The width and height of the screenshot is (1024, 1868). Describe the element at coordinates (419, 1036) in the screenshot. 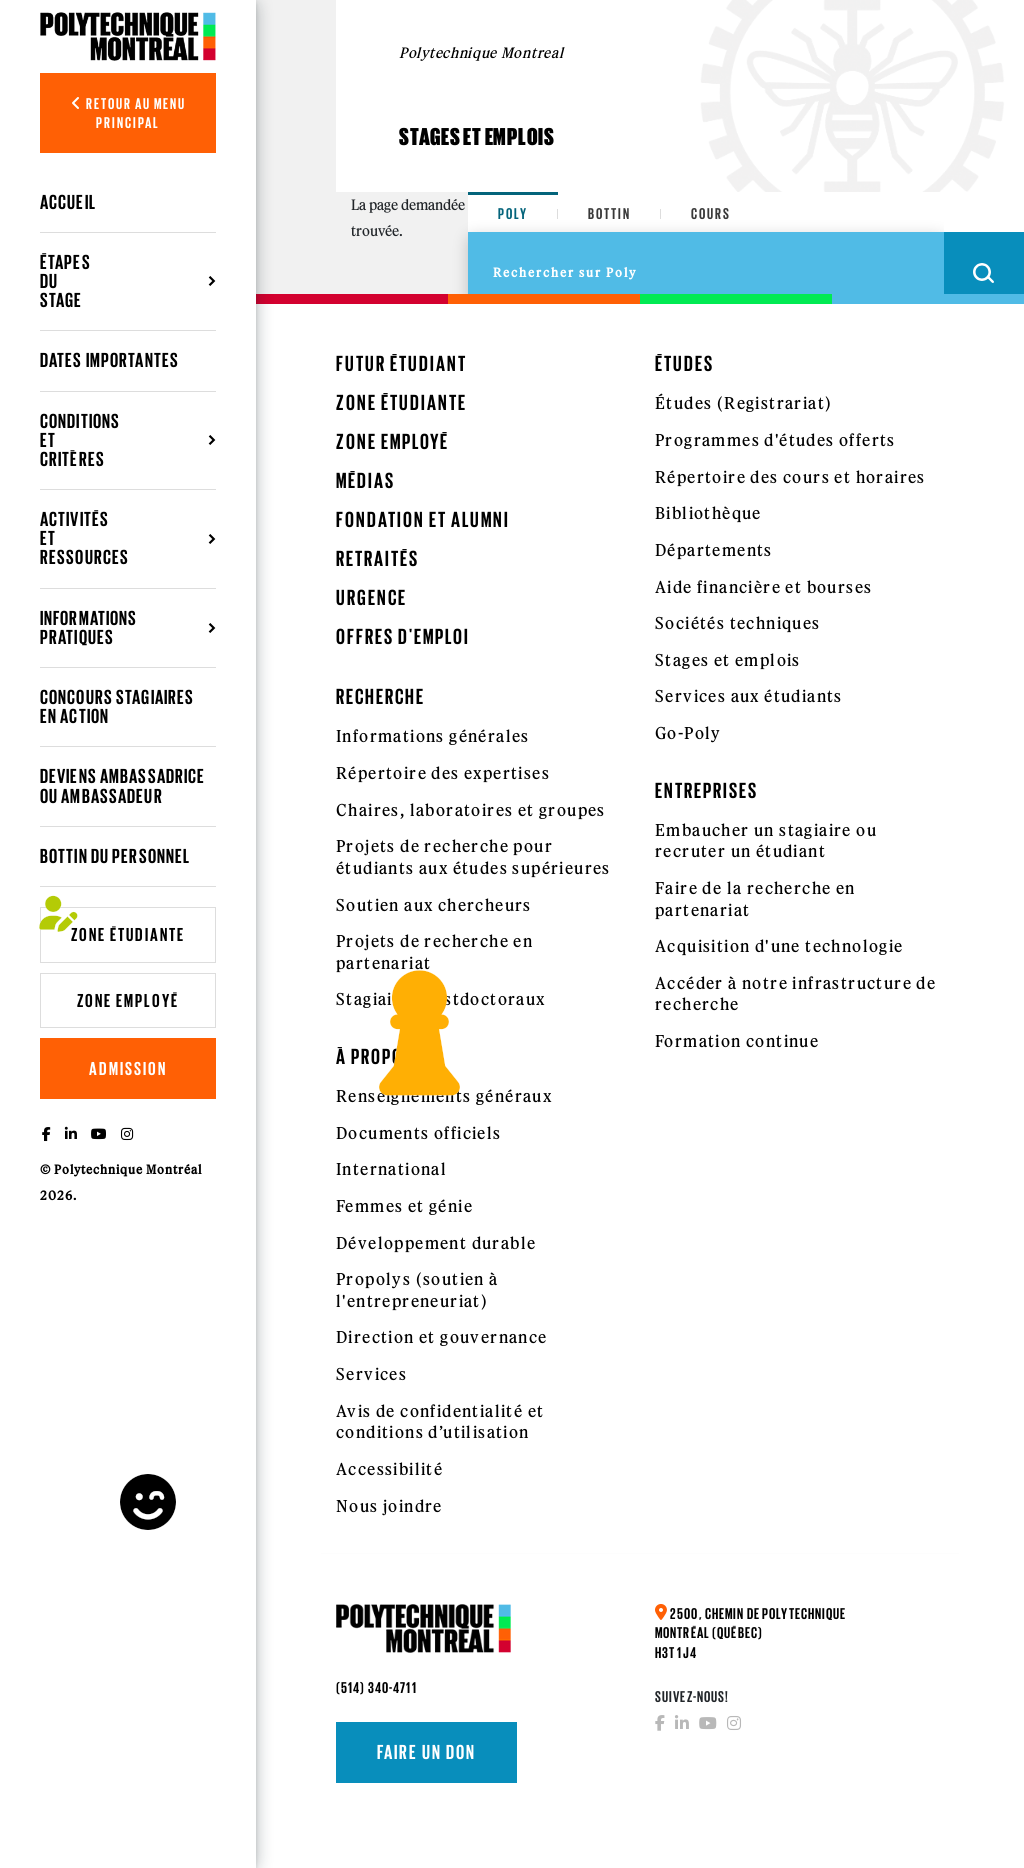

I see `play chess or access chess game` at that location.